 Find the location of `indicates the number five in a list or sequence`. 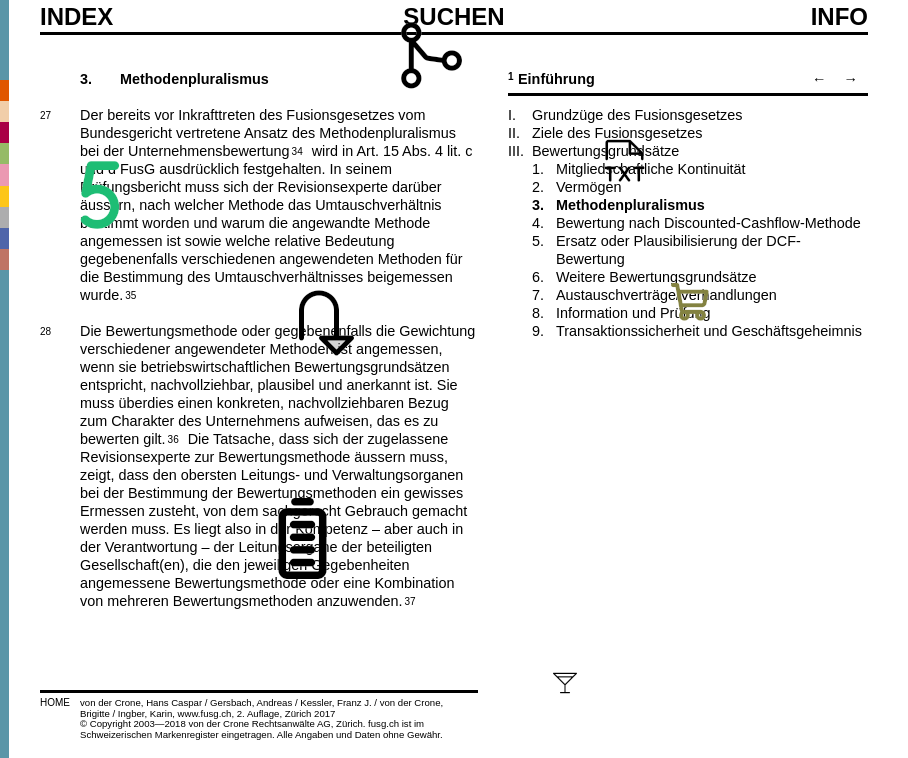

indicates the number five in a list or sequence is located at coordinates (100, 195).